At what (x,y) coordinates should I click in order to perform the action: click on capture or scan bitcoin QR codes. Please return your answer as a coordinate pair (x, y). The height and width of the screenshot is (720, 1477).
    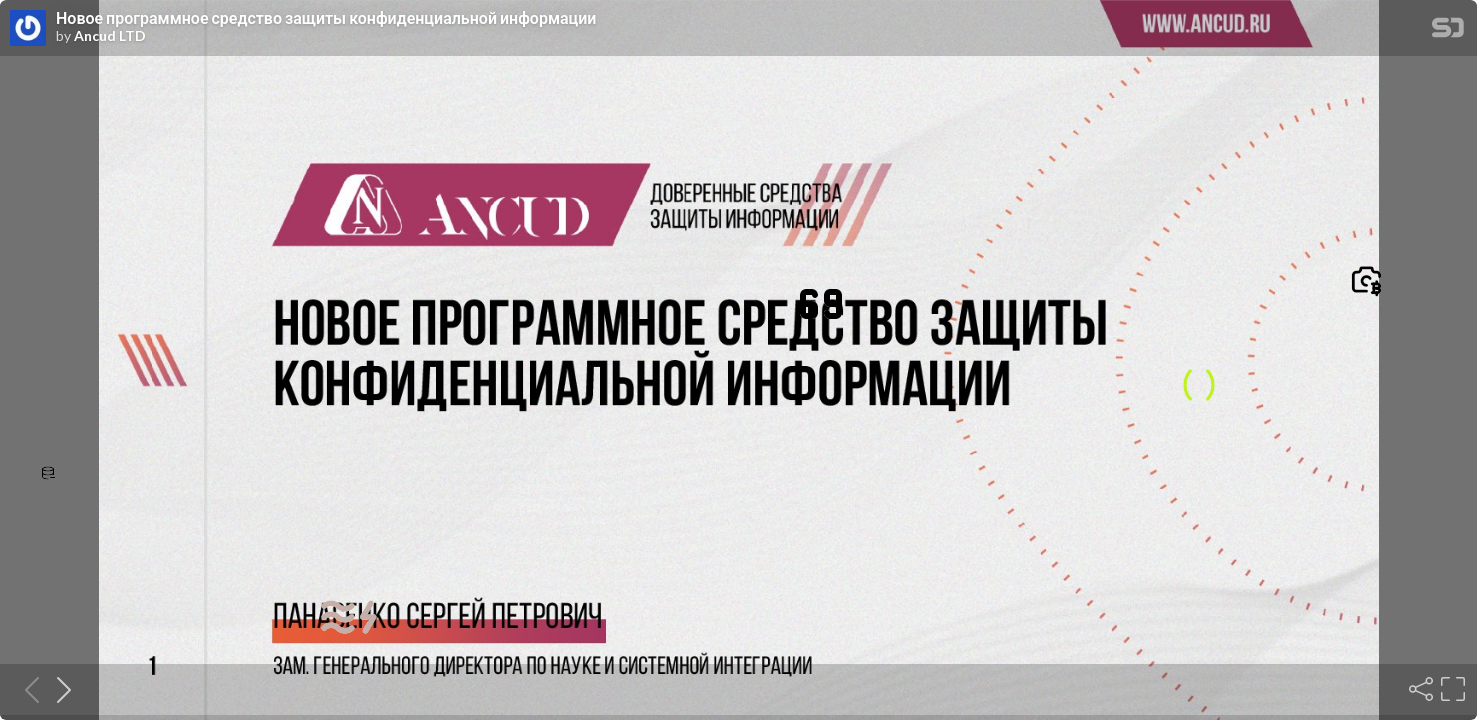
    Looking at the image, I should click on (1366, 279).